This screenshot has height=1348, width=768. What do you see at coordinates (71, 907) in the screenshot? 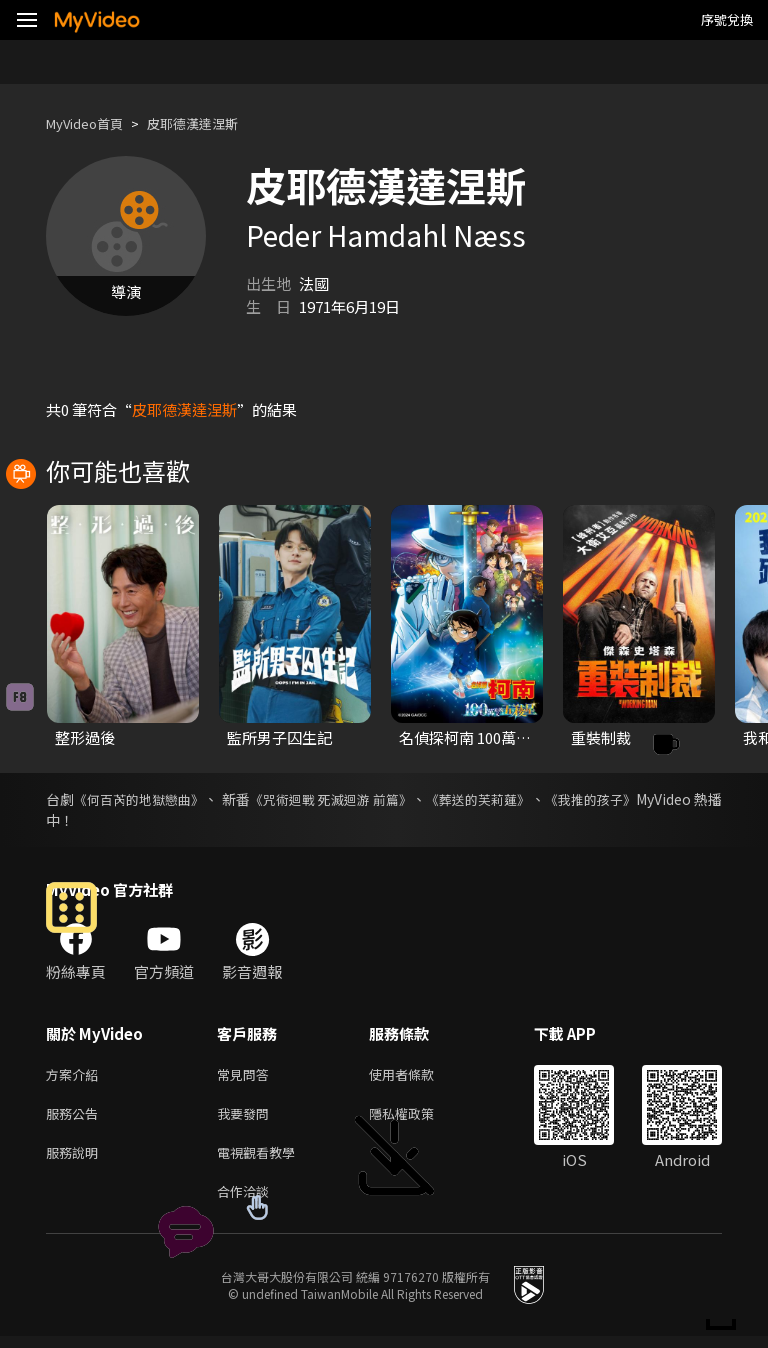
I see `randomize or shuffle content` at bounding box center [71, 907].